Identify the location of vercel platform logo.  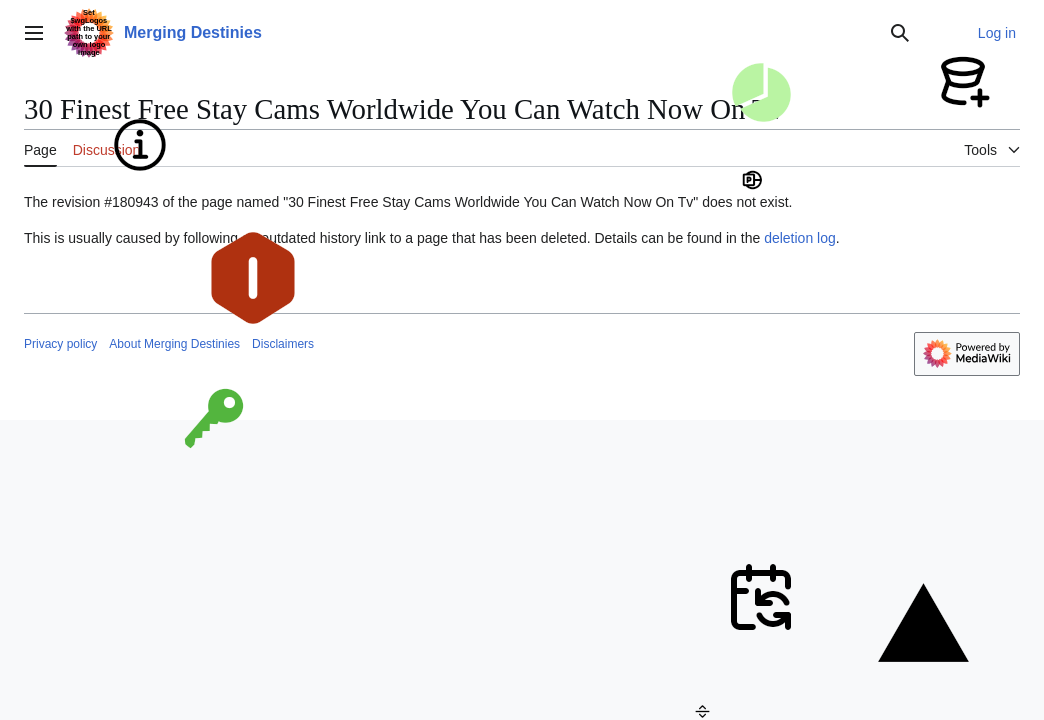
(923, 622).